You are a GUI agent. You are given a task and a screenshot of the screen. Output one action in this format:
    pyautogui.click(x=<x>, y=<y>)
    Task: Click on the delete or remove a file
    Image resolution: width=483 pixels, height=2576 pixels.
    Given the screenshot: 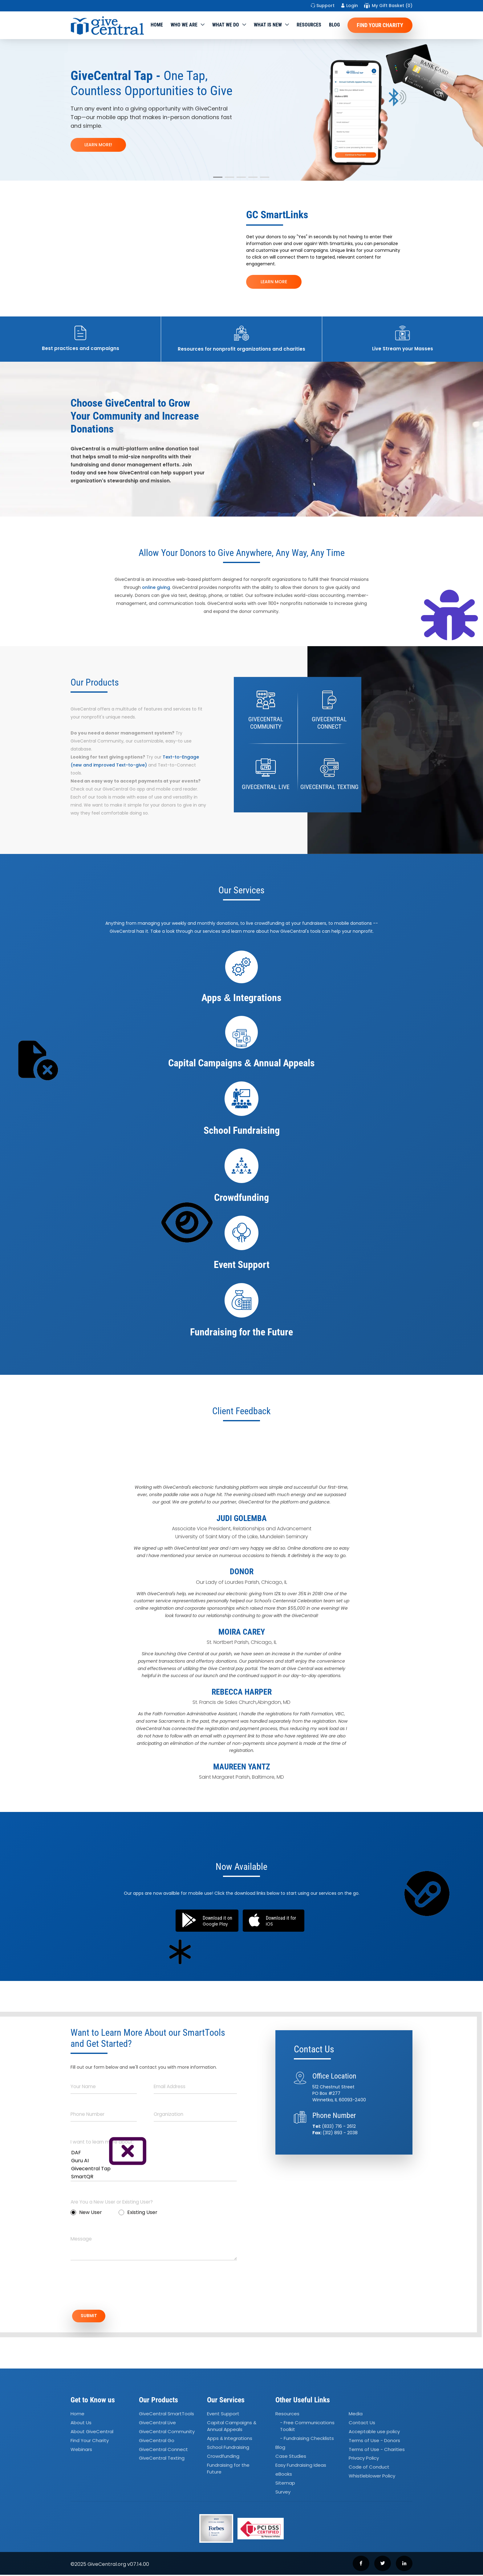 What is the action you would take?
    pyautogui.click(x=37, y=1059)
    